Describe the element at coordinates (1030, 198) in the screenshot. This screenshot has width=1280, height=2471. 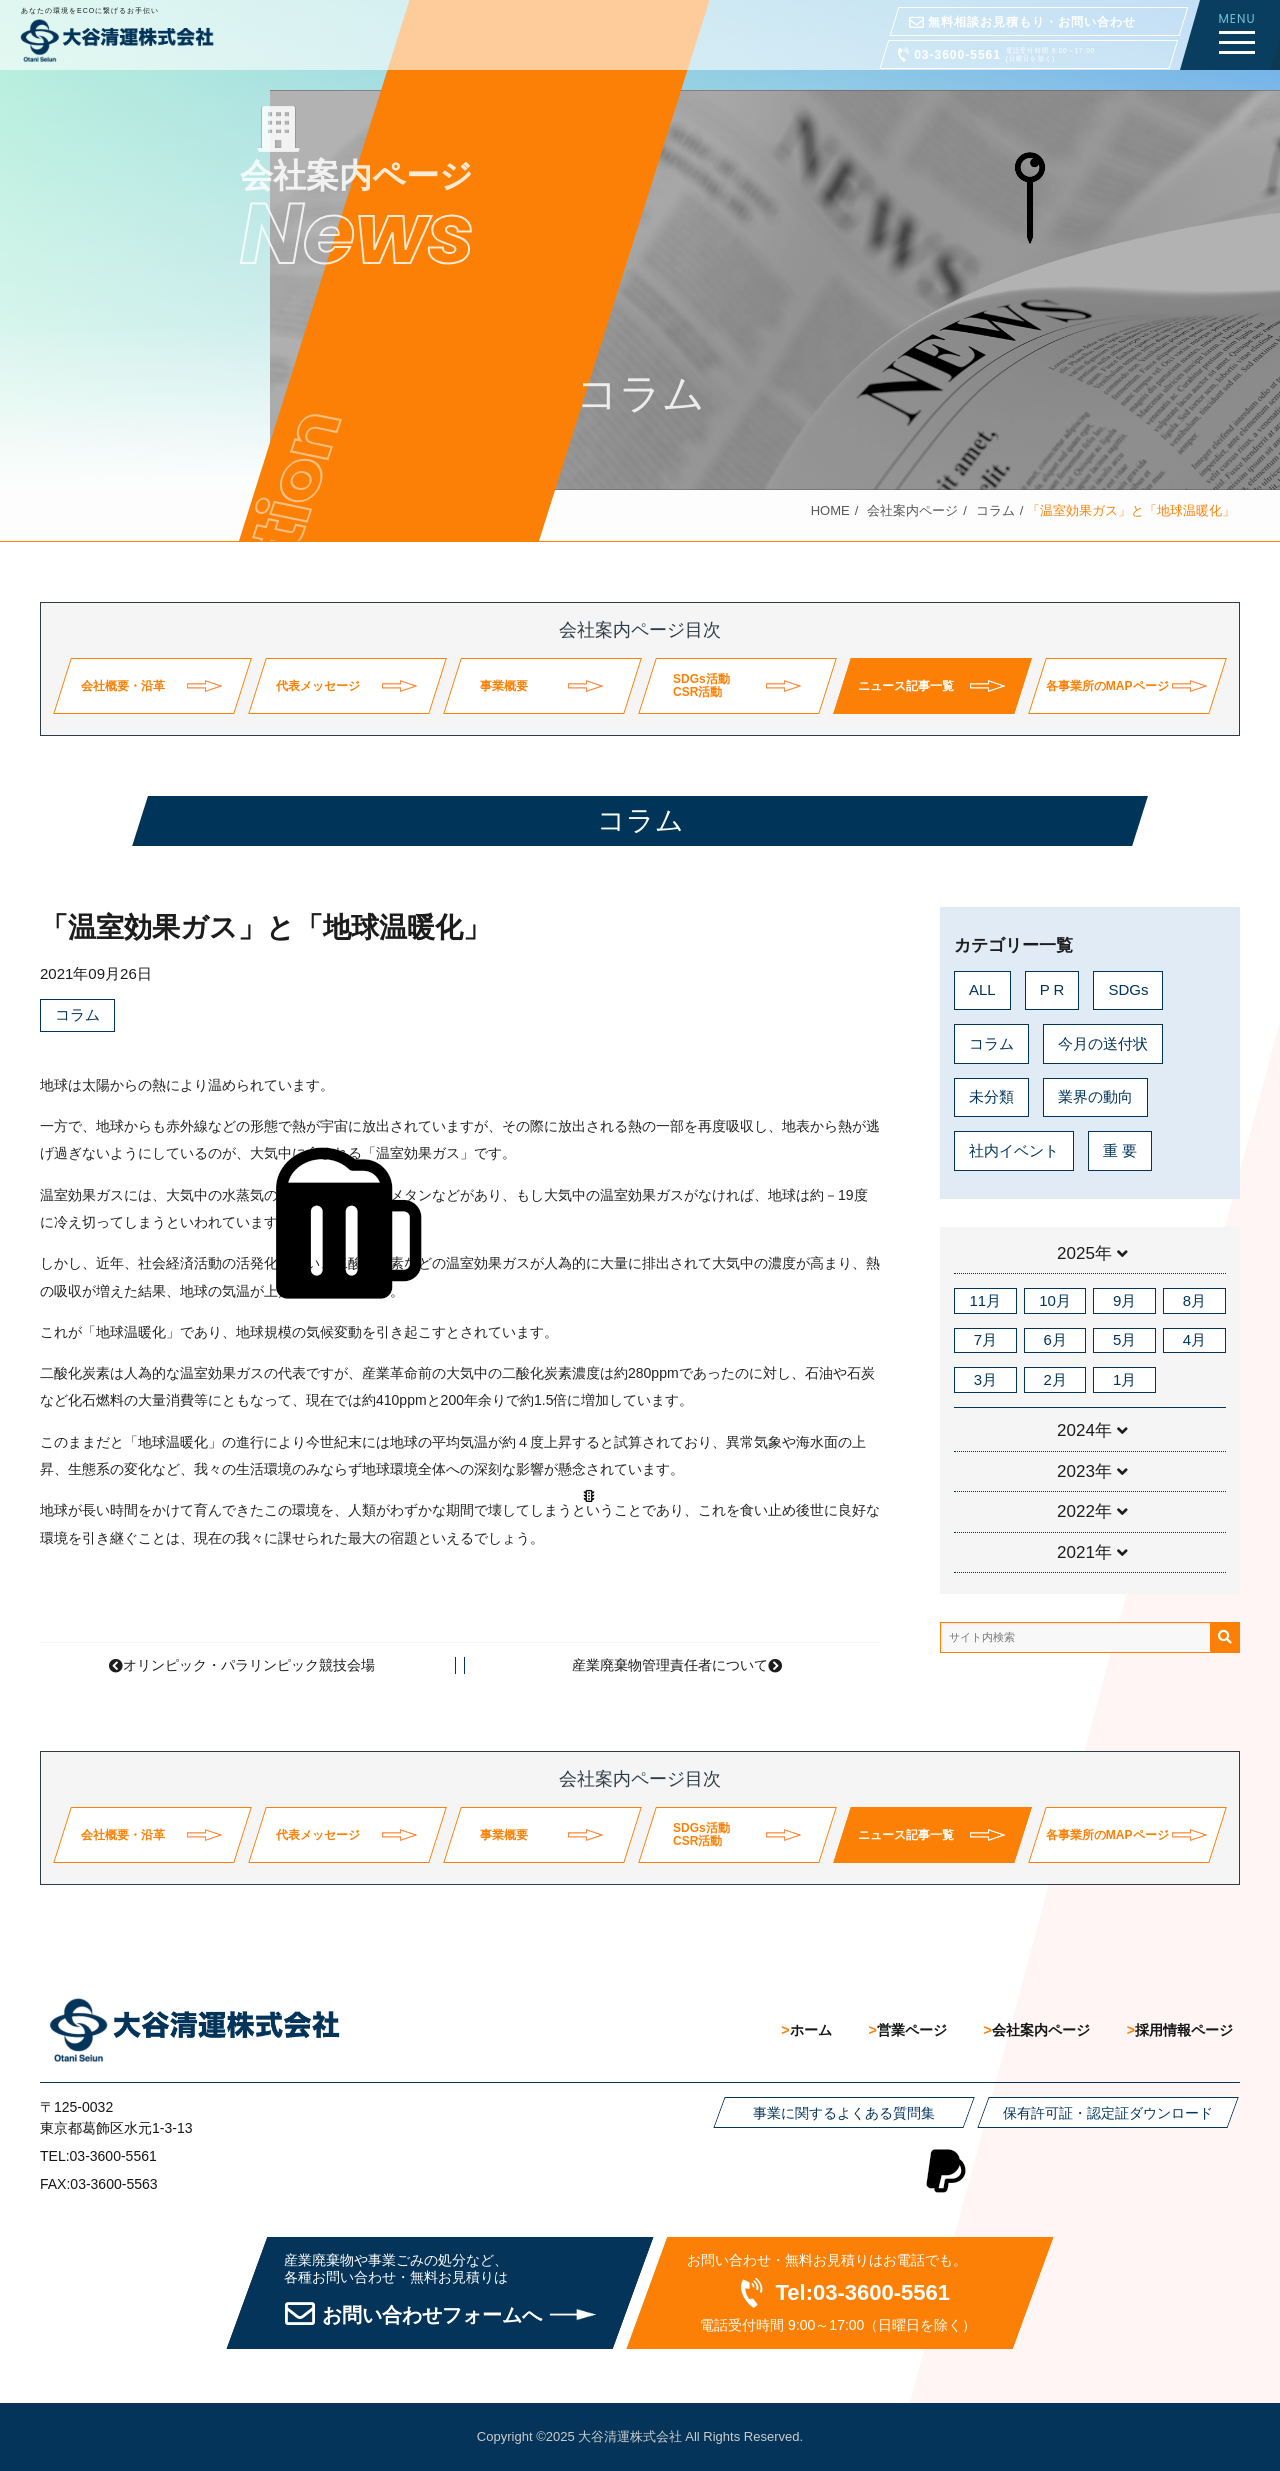
I see `pin a location on the map` at that location.